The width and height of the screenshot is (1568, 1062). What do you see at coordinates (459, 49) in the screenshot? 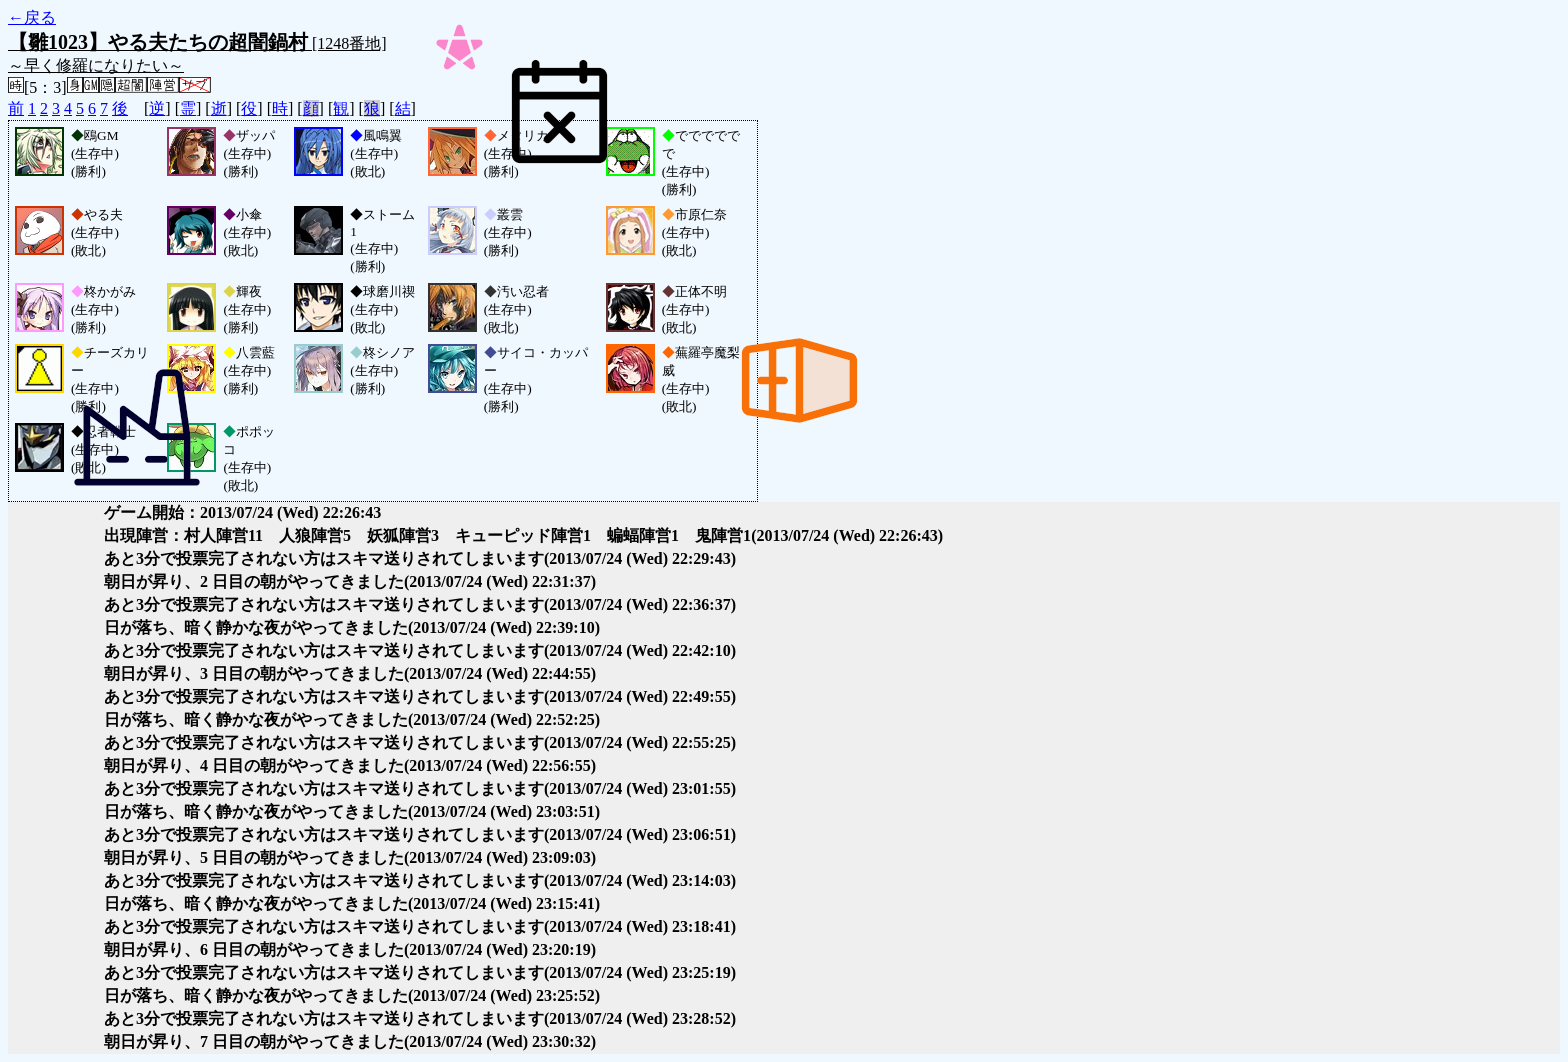
I see `indicates occult or mystical category` at bounding box center [459, 49].